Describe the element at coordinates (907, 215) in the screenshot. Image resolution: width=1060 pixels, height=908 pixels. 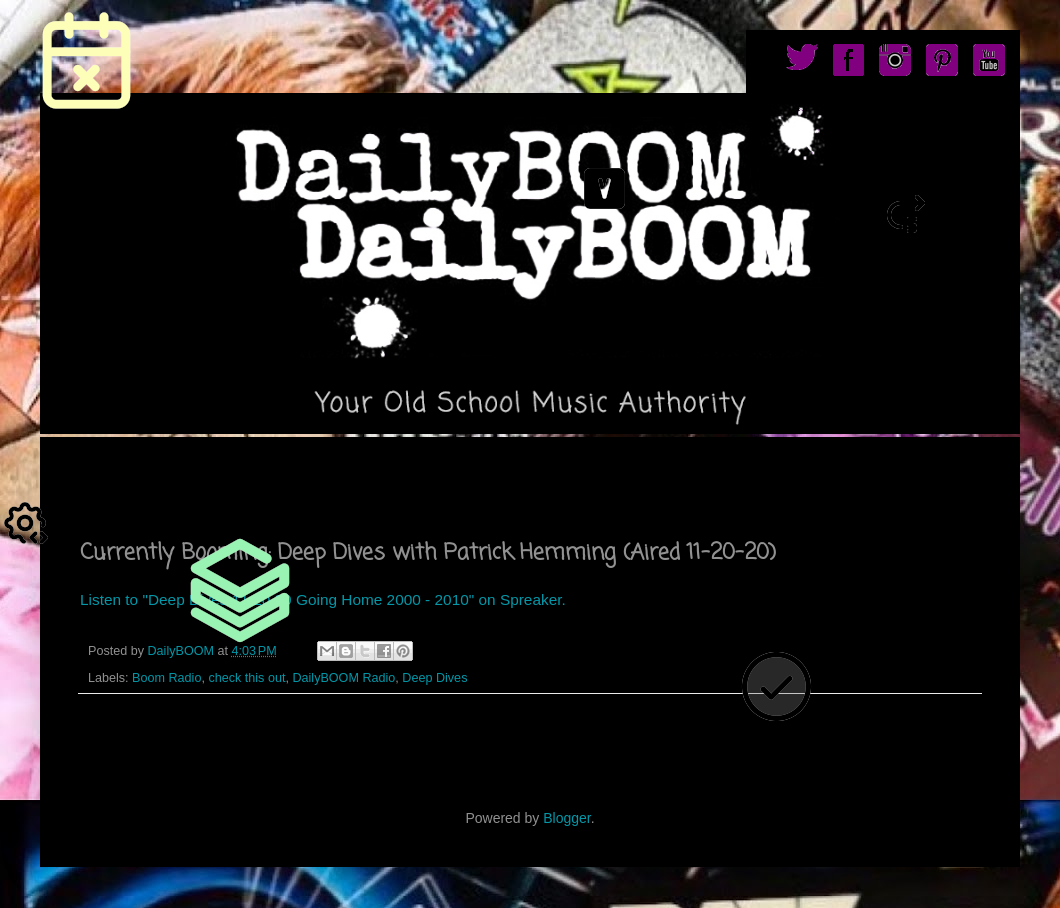
I see `skip forward 5 seconds` at that location.